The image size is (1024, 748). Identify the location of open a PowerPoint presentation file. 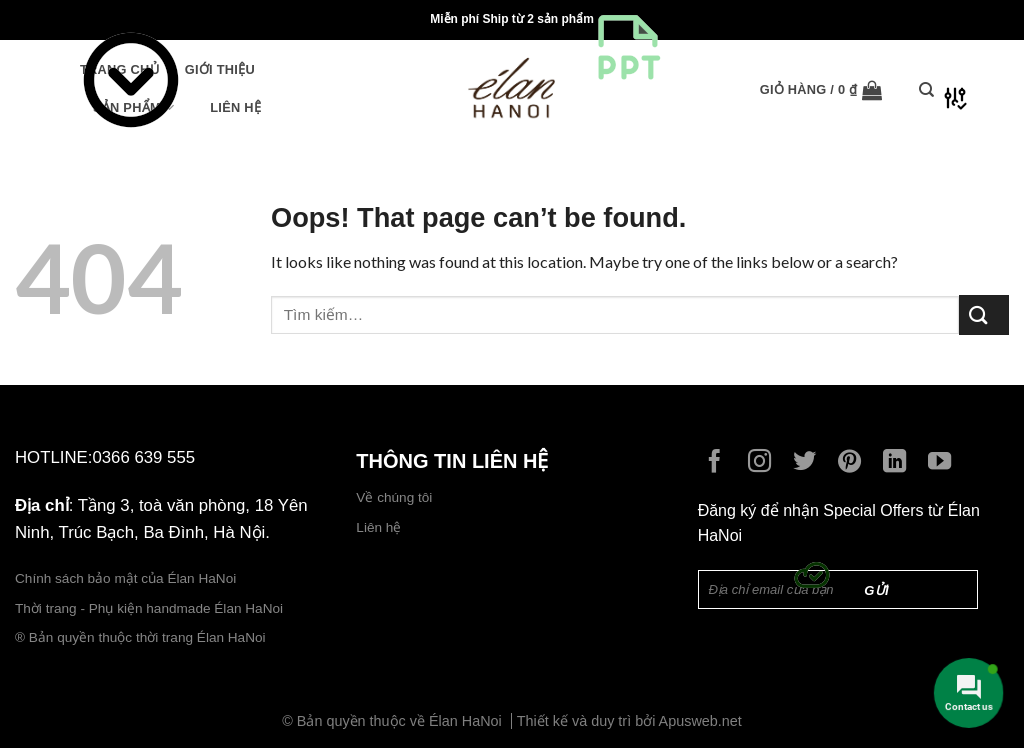
(628, 50).